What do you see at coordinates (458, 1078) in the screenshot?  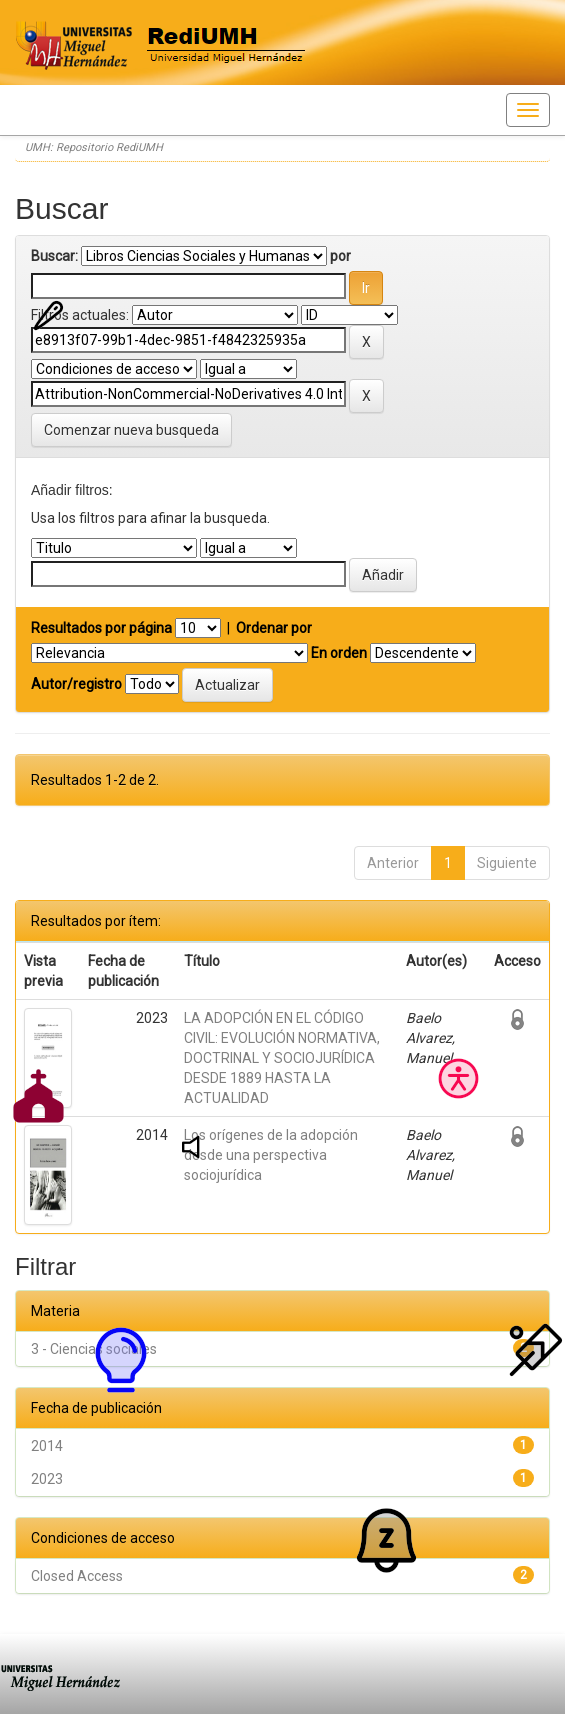 I see `access user profile or account settings` at bounding box center [458, 1078].